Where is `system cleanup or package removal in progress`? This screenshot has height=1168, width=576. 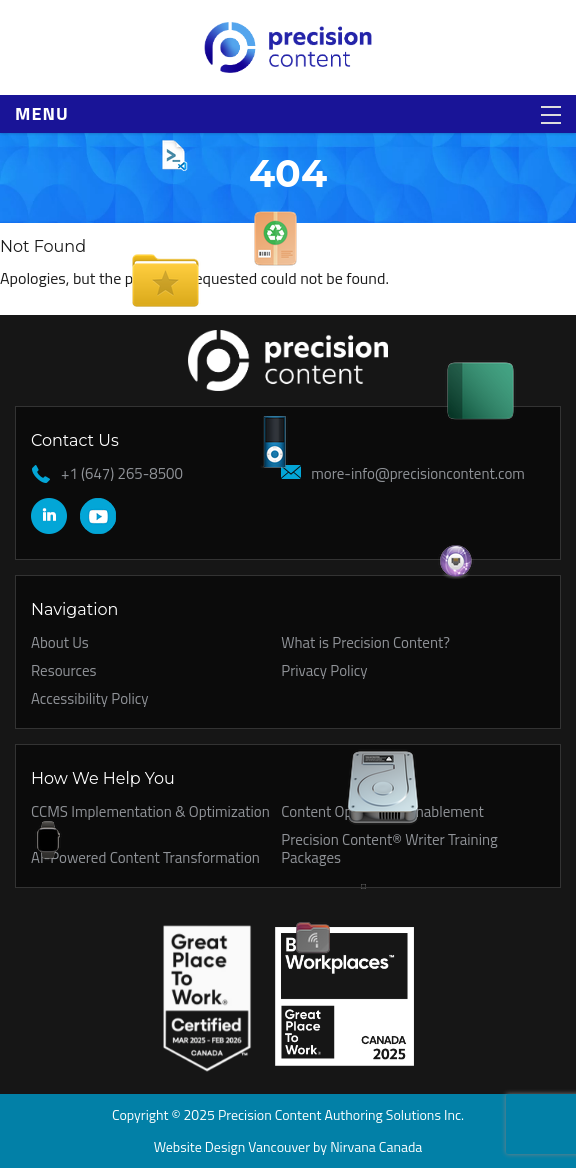 system cleanup or package removal in progress is located at coordinates (275, 238).